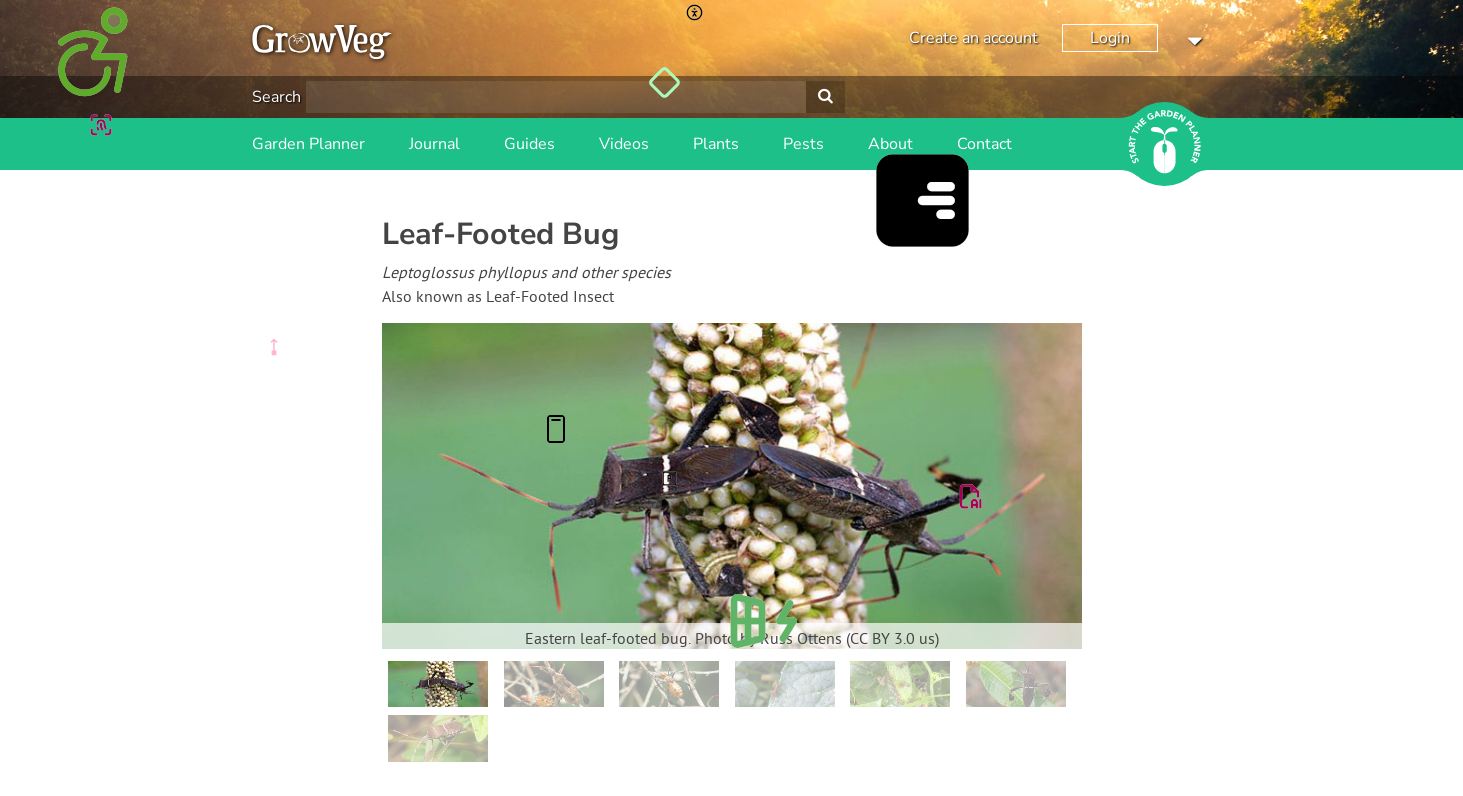 This screenshot has height=796, width=1463. Describe the element at coordinates (94, 53) in the screenshot. I see `indicates wheelchair accessible facility` at that location.